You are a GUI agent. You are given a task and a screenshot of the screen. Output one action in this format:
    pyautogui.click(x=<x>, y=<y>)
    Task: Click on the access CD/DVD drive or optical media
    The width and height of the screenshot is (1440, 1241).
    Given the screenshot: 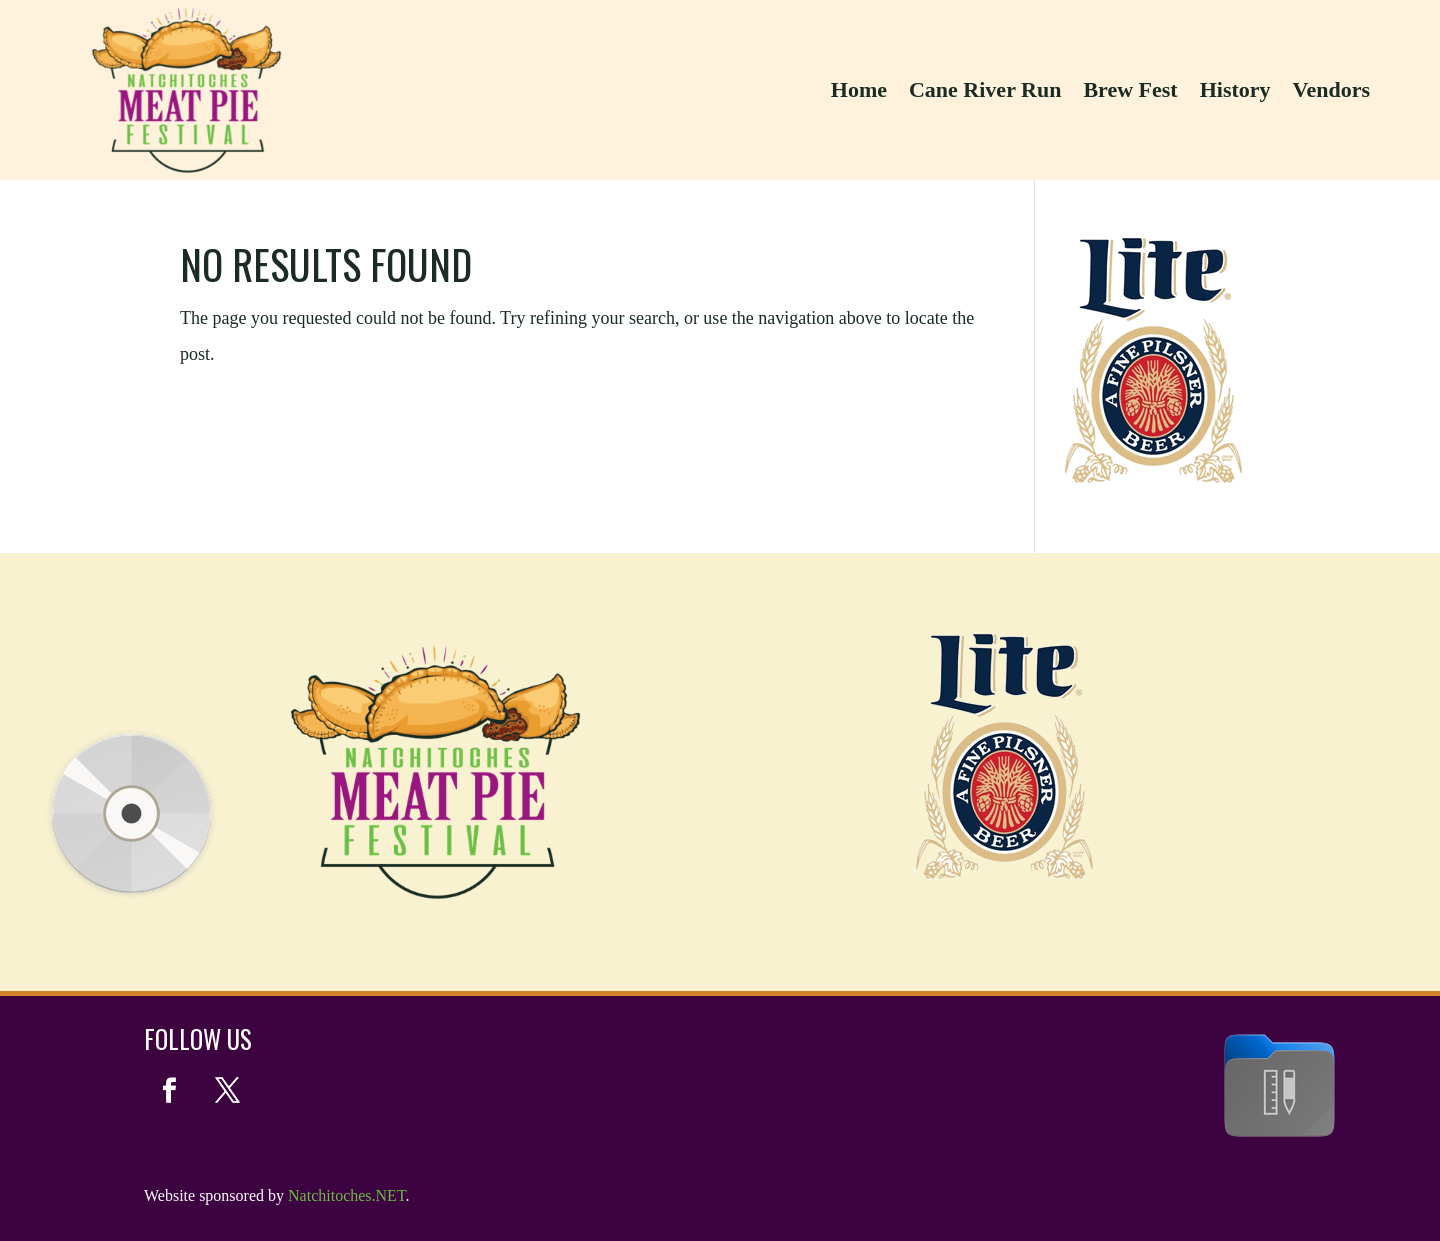 What is the action you would take?
    pyautogui.click(x=131, y=813)
    